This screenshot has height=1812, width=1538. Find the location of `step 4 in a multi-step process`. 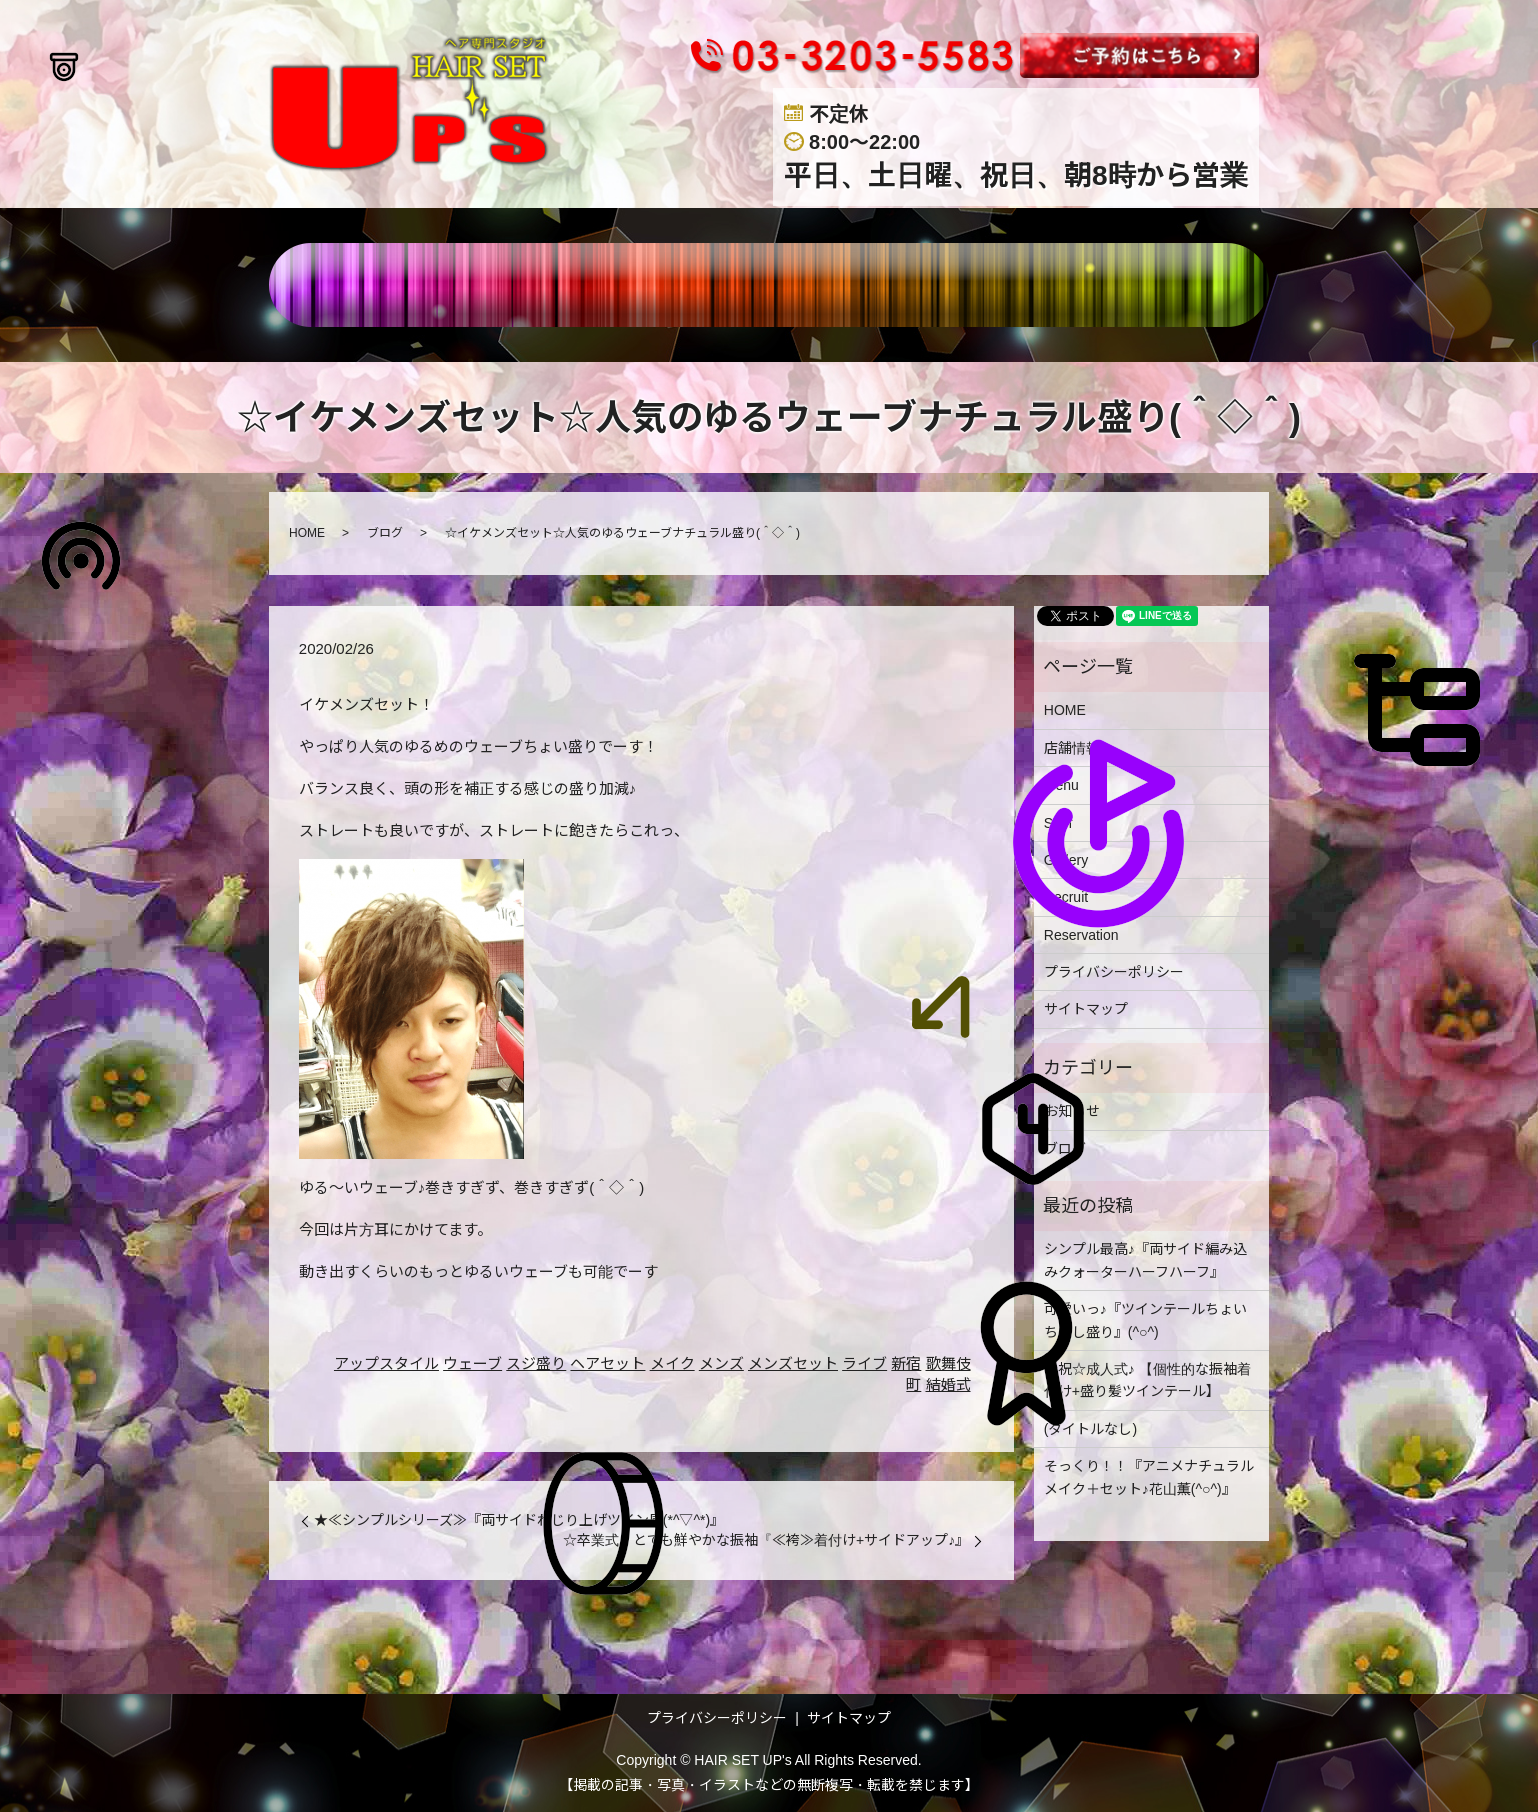

step 4 in a multi-step process is located at coordinates (1033, 1129).